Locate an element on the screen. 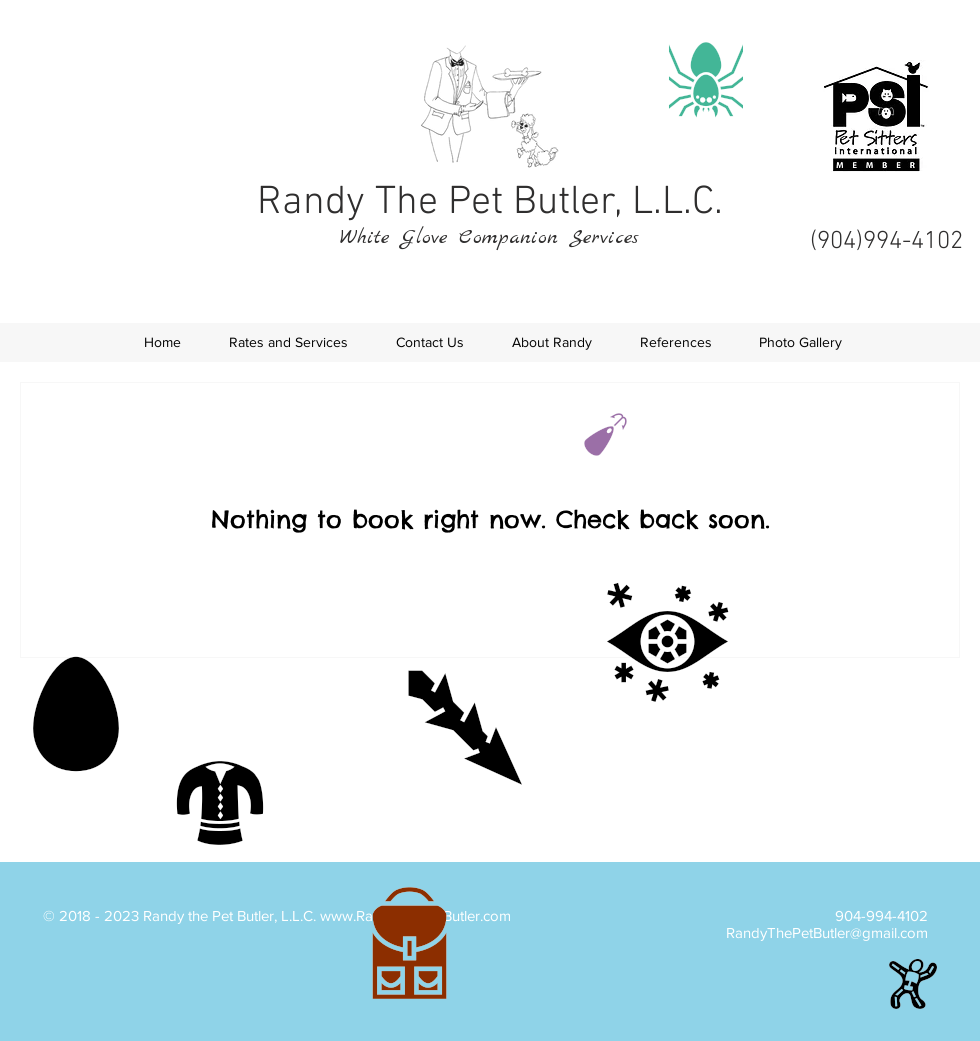  fishing lure or tackle equipment in a game inventory is located at coordinates (605, 434).